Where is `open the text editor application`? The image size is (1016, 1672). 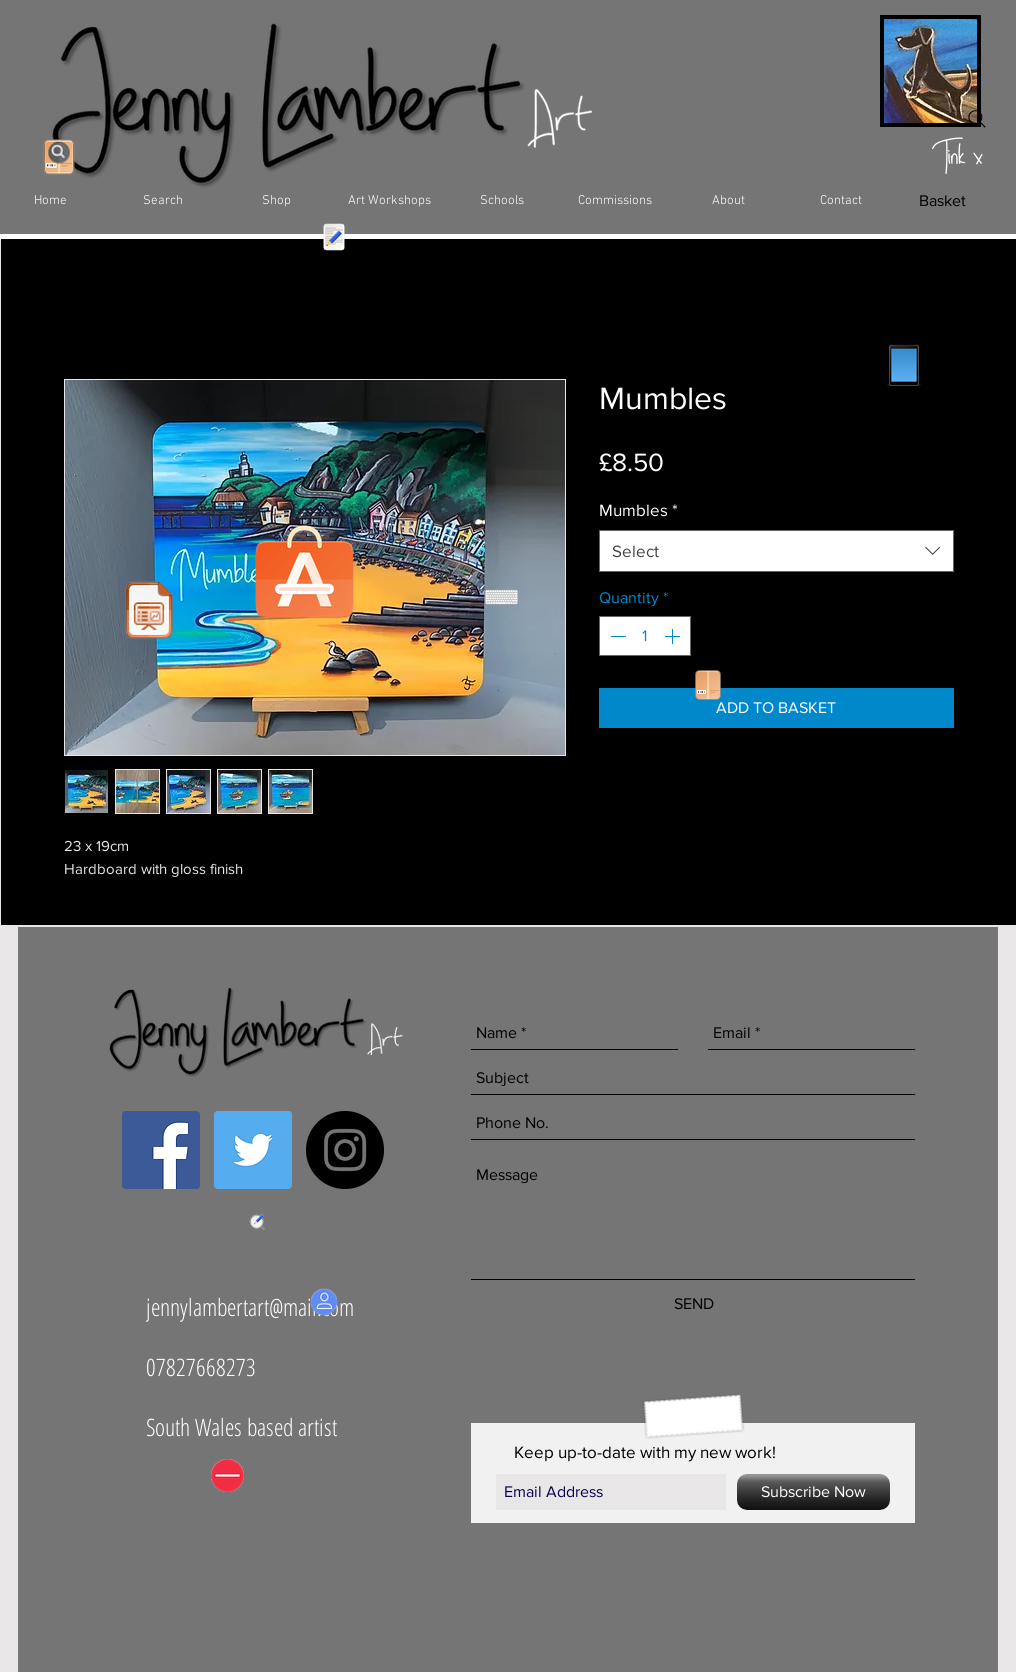 open the text editor application is located at coordinates (334, 237).